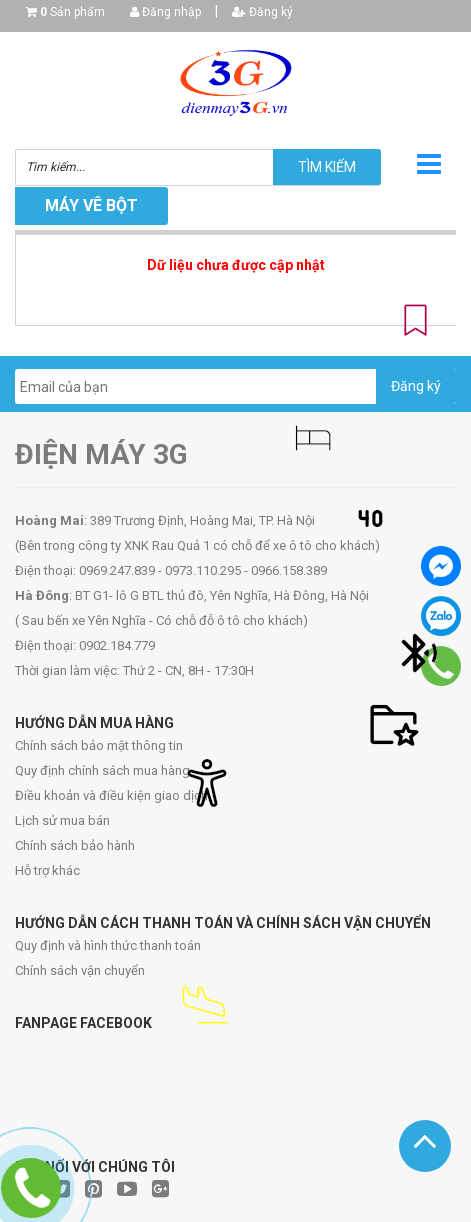  Describe the element at coordinates (393, 724) in the screenshot. I see `access your starred or favorite folder` at that location.